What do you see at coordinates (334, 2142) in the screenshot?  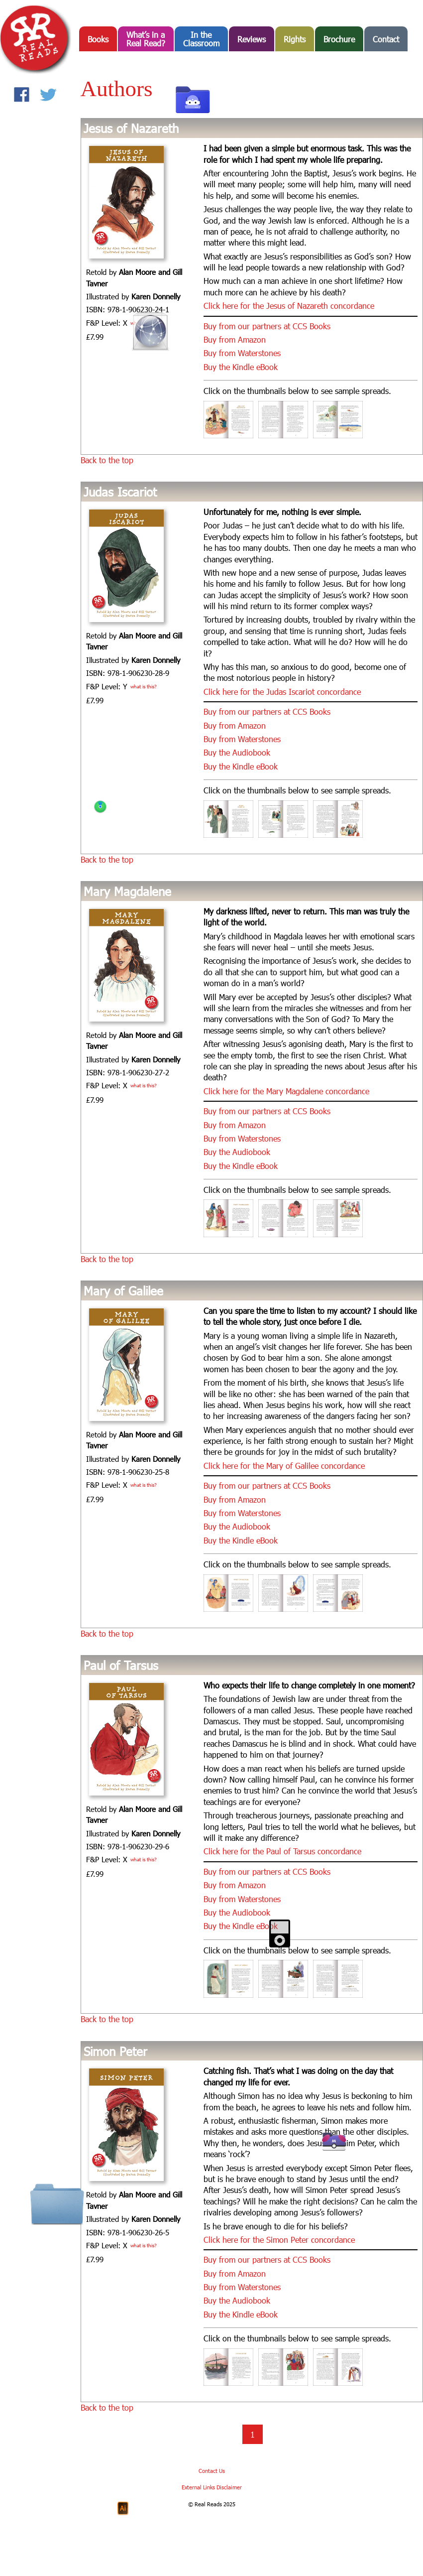 I see `folder containing pokémon master ball images or assets` at bounding box center [334, 2142].